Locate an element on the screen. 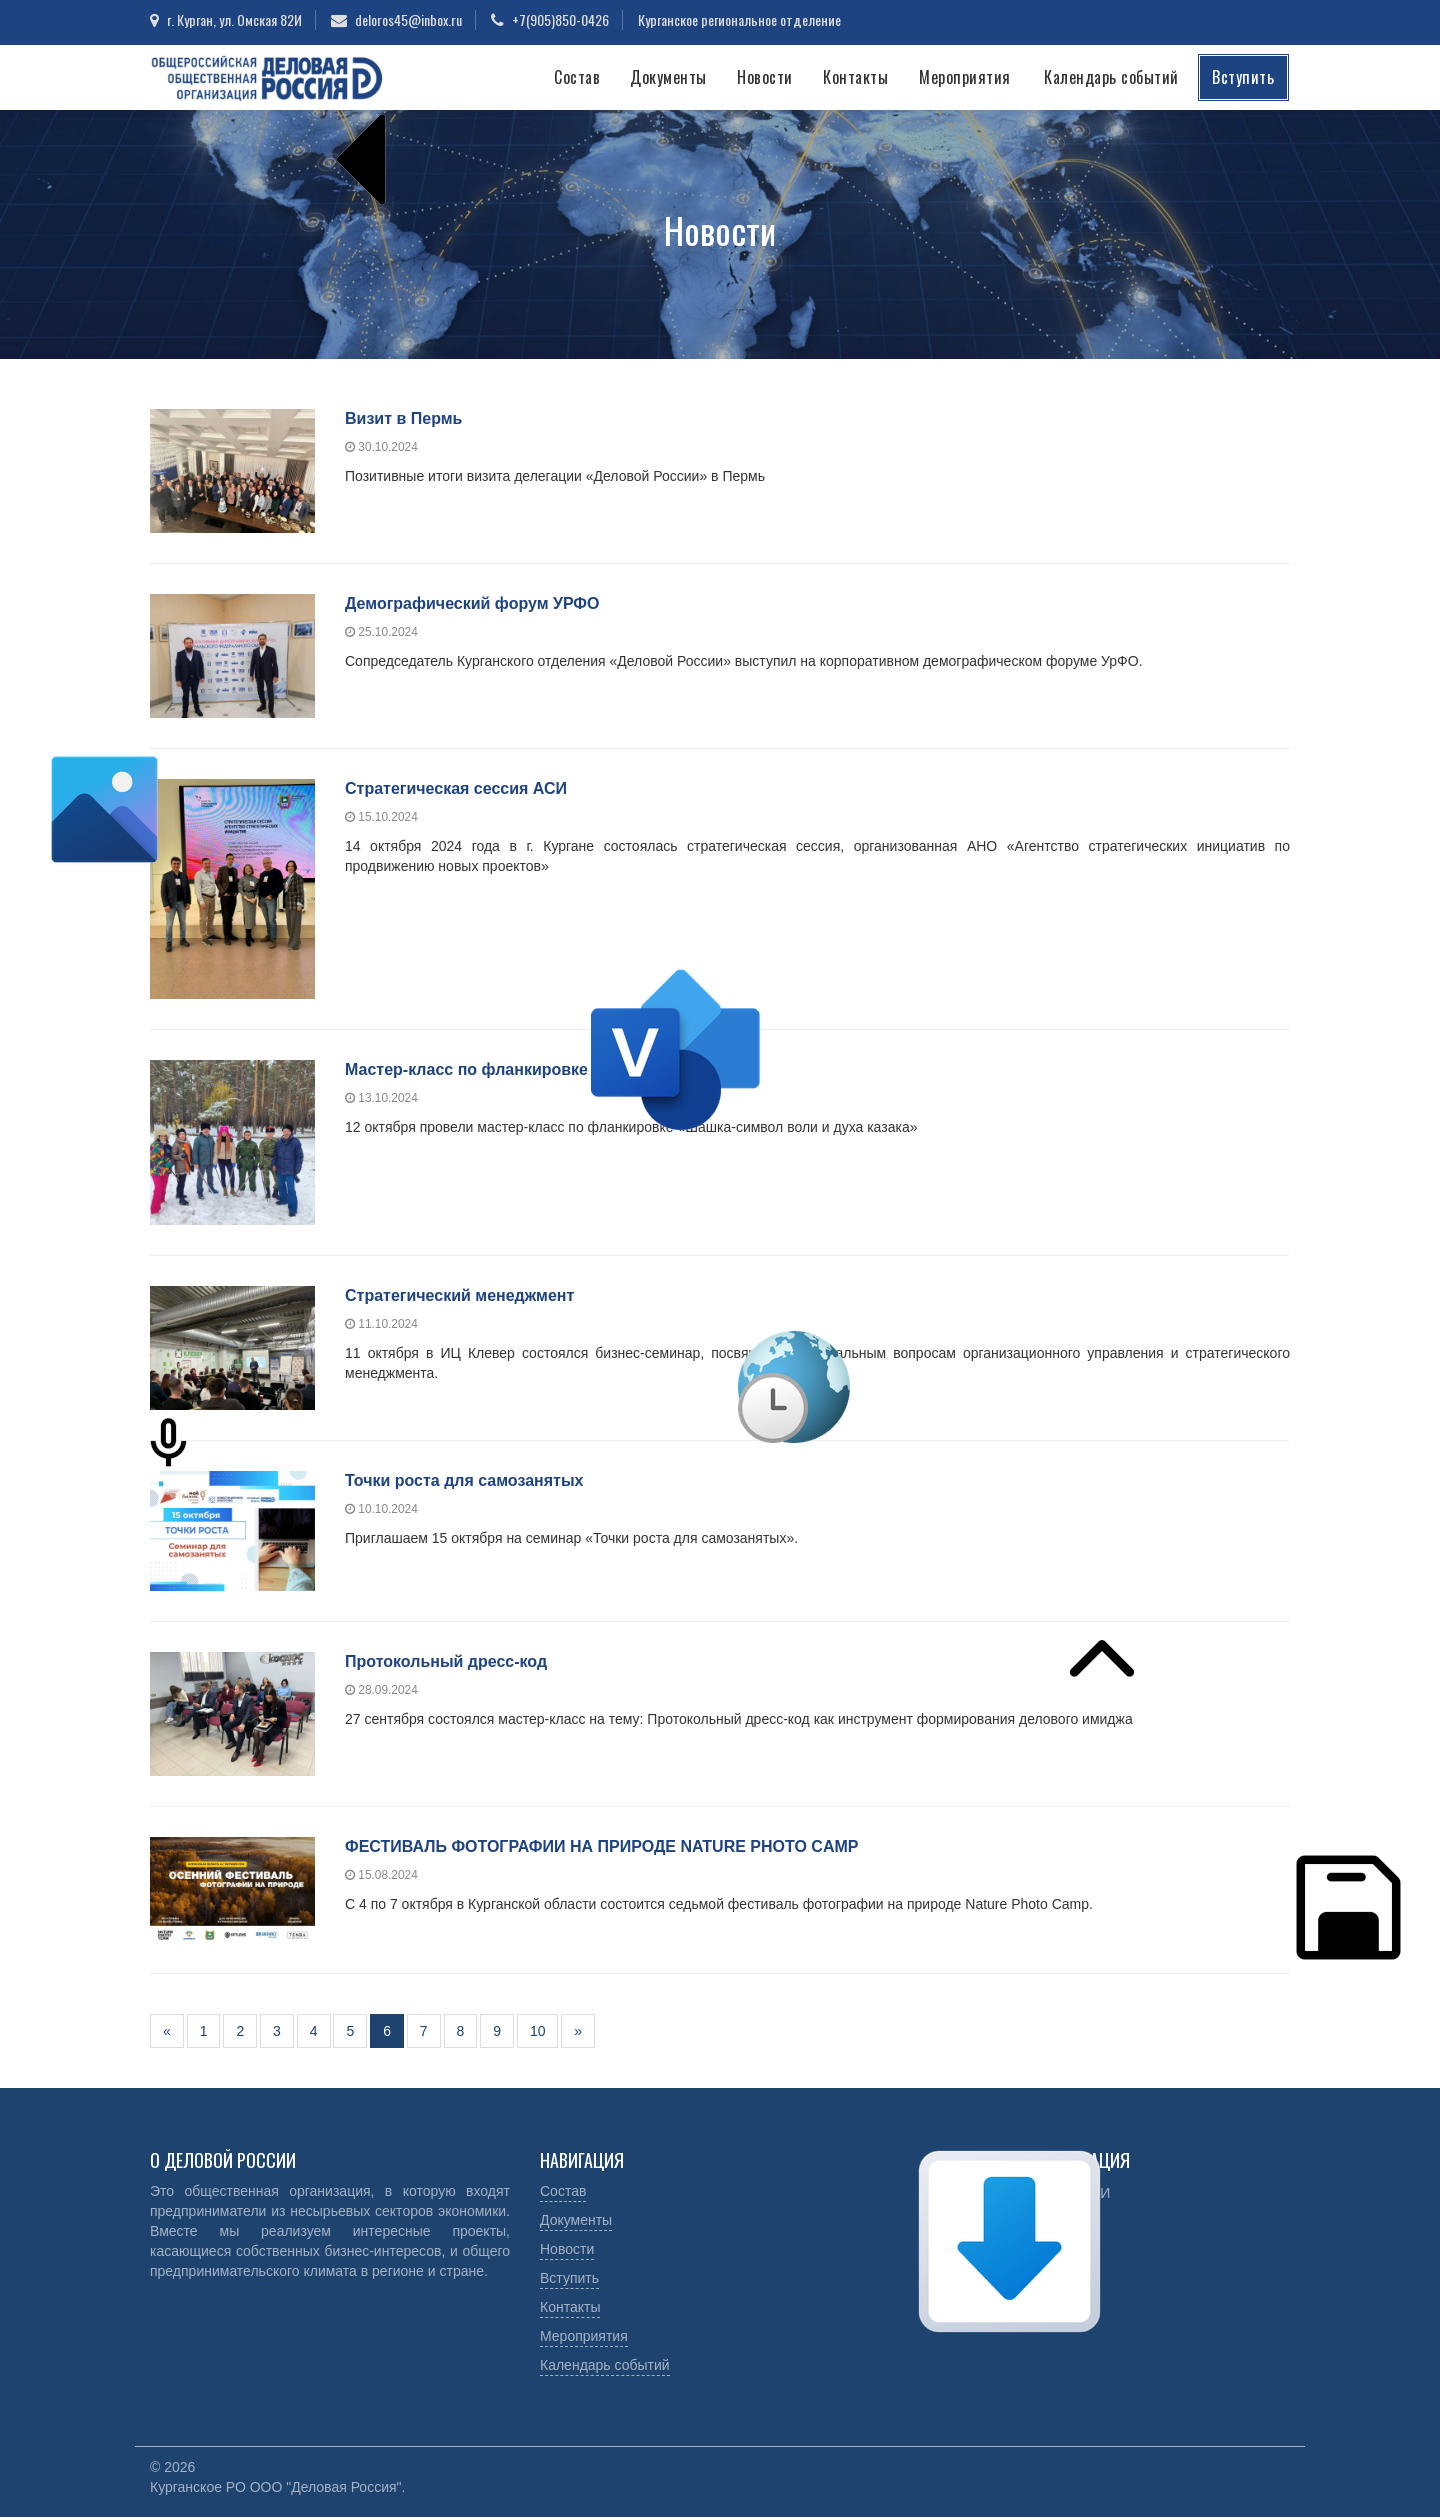 The image size is (1440, 2517). save current file or document is located at coordinates (1348, 1907).